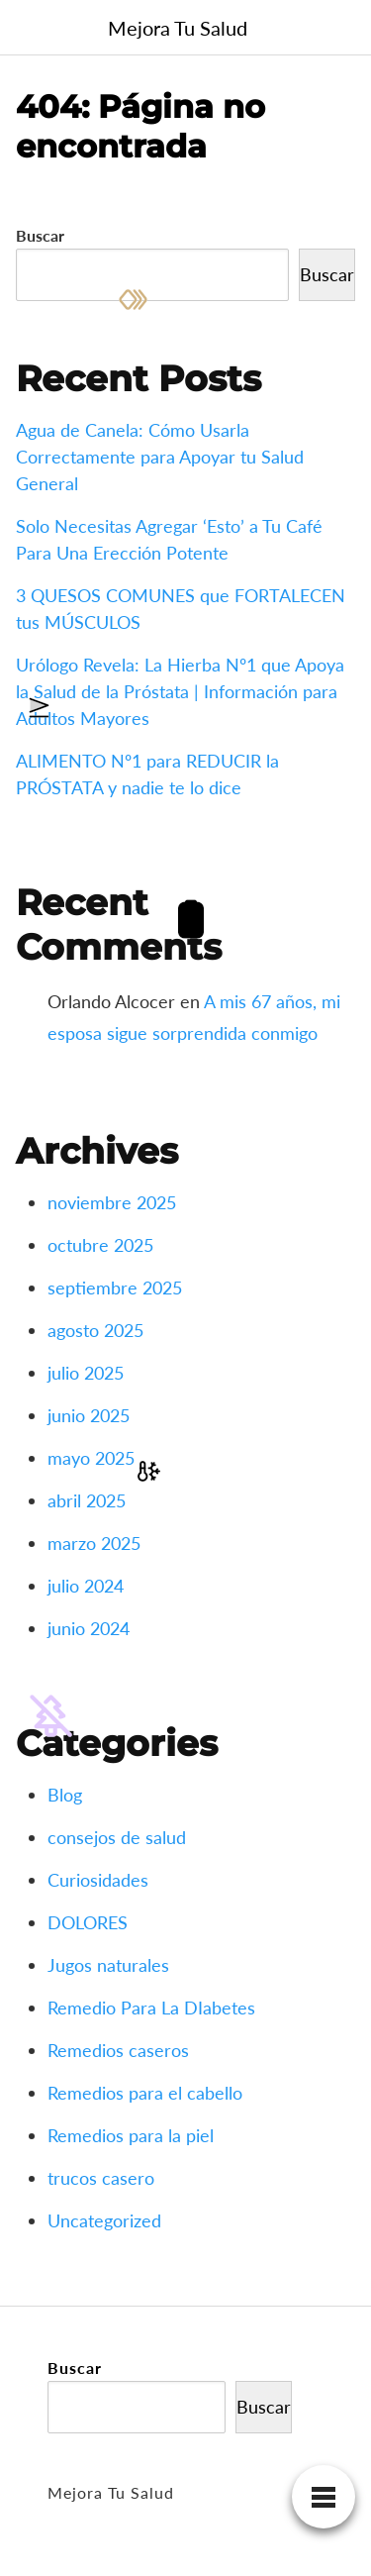 The image size is (371, 2576). I want to click on disable holiday or seasonal theme, so click(50, 1715).